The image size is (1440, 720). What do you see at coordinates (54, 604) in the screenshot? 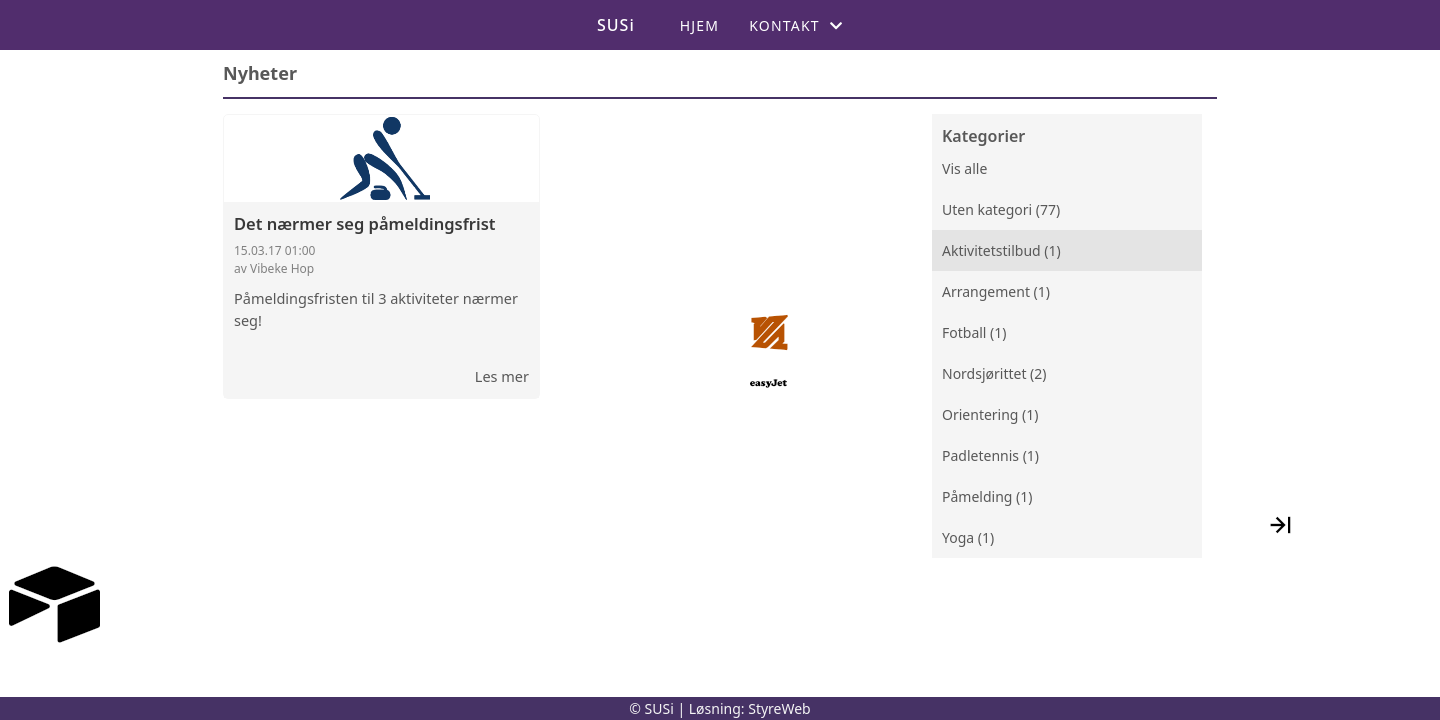
I see `open Airtable app` at bounding box center [54, 604].